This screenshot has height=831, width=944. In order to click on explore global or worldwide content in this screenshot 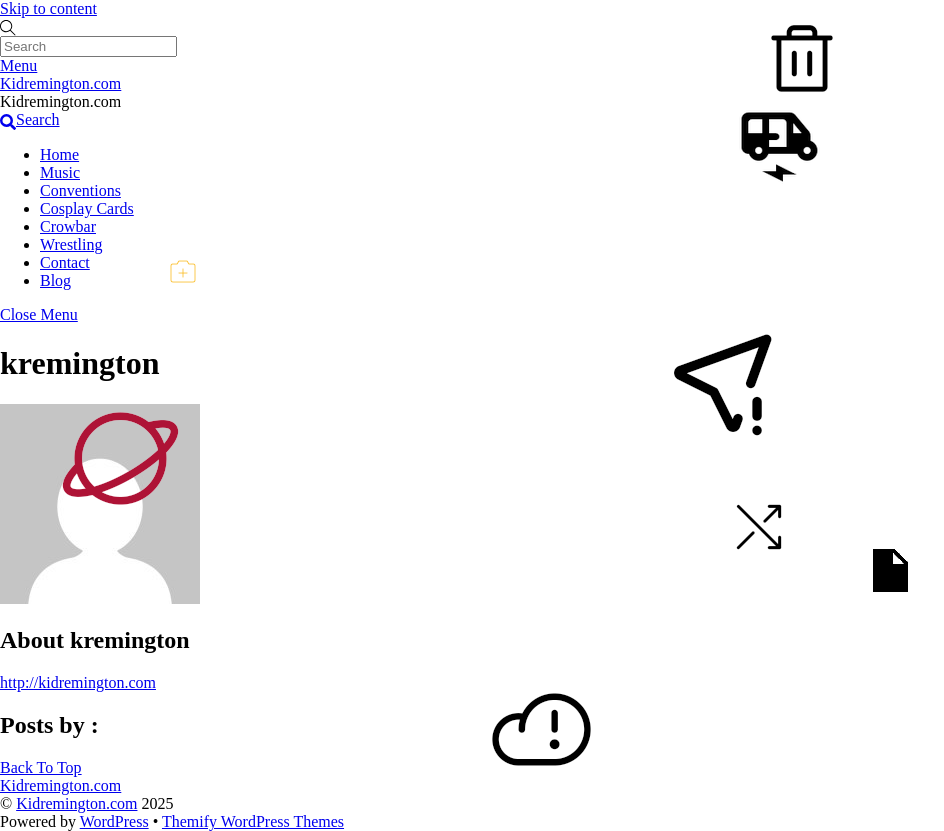, I will do `click(120, 458)`.